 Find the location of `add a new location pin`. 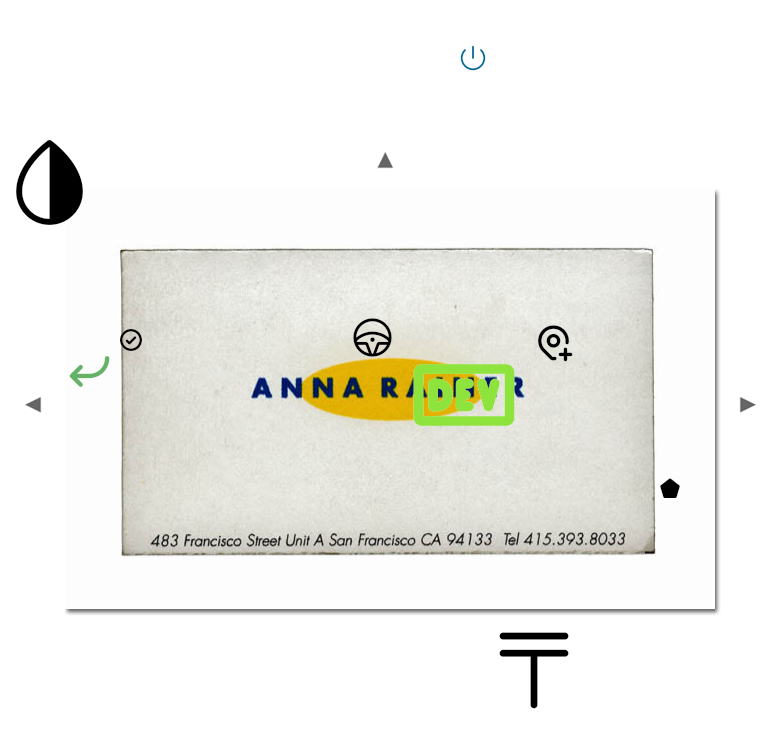

add a new location pin is located at coordinates (553, 342).